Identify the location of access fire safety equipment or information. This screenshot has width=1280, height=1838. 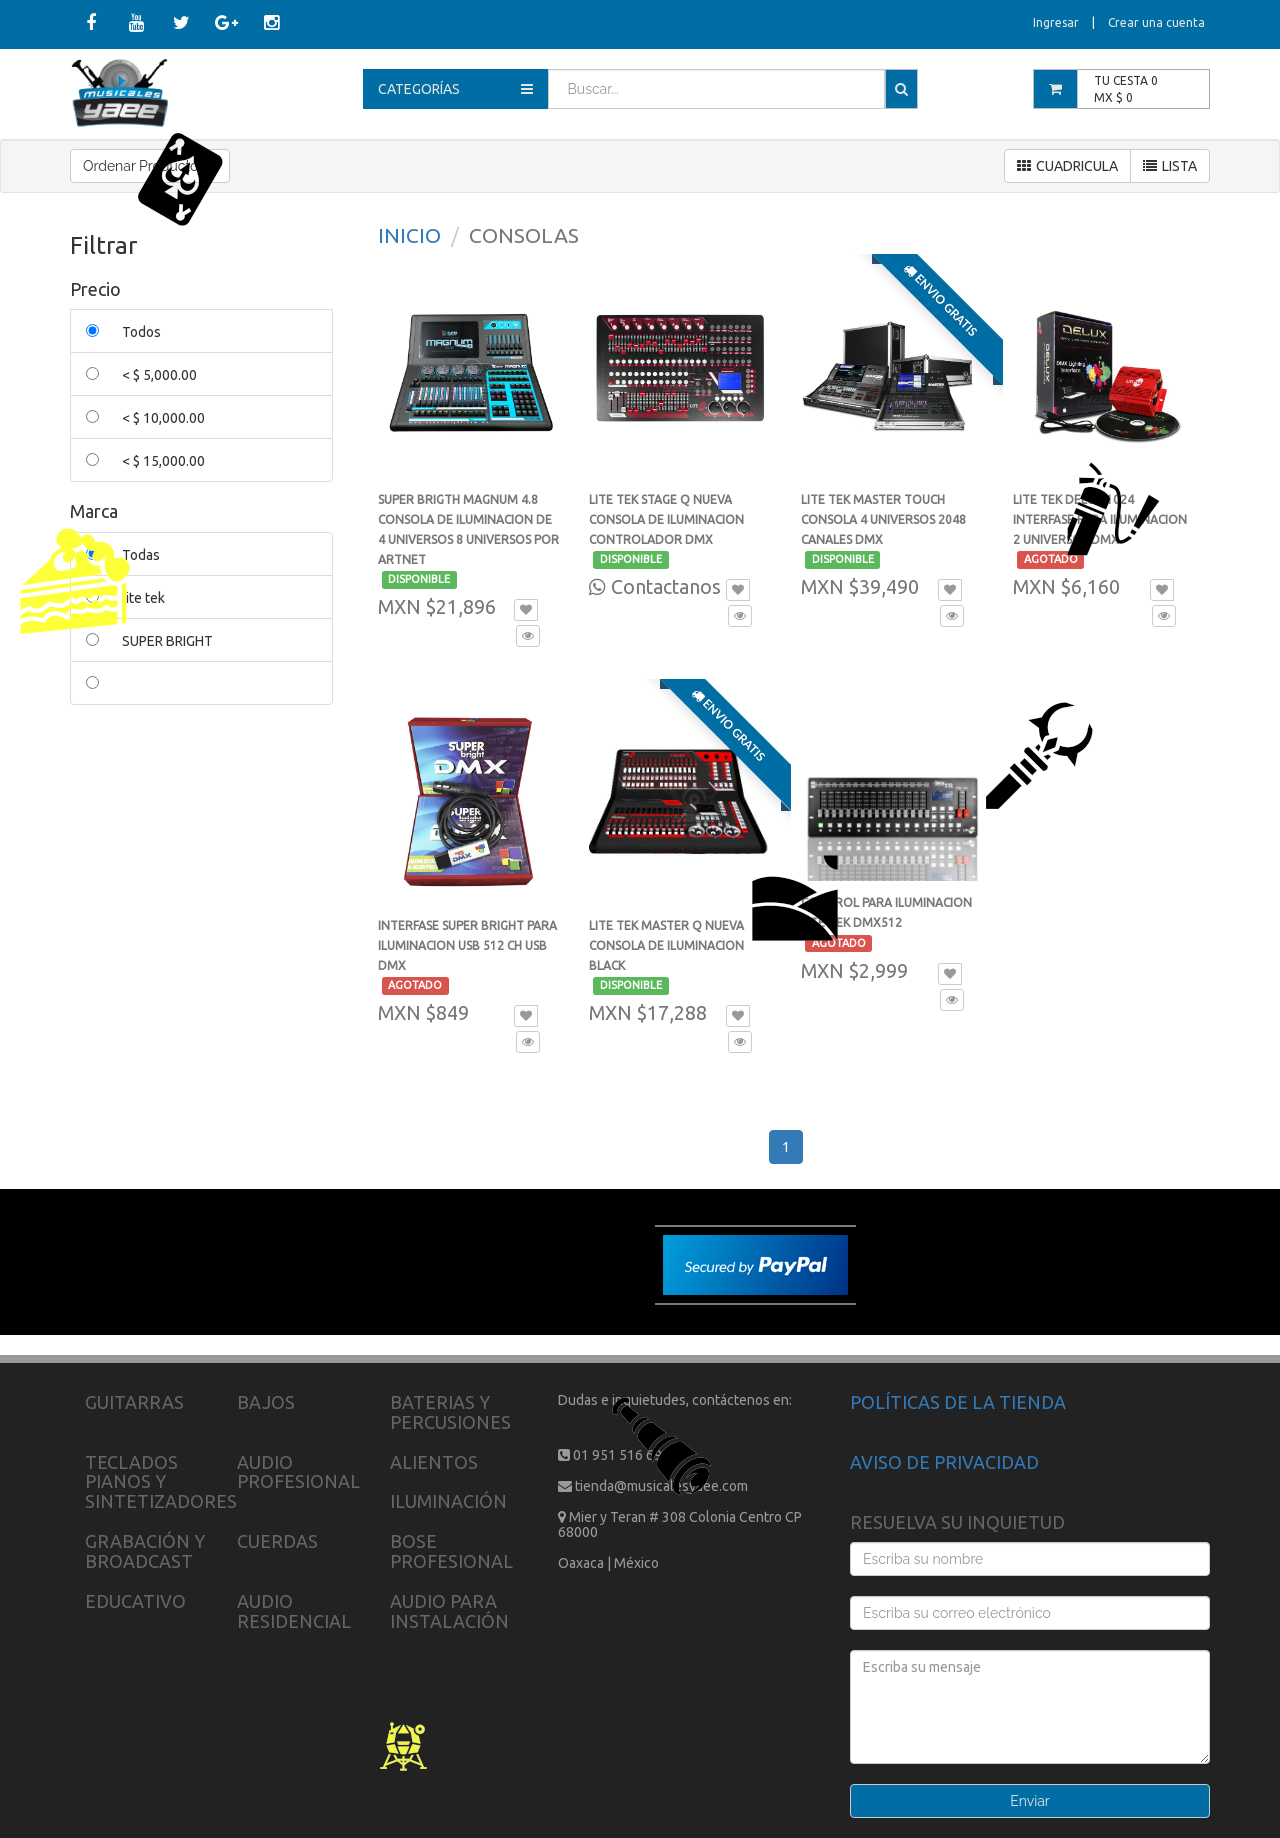
(1115, 508).